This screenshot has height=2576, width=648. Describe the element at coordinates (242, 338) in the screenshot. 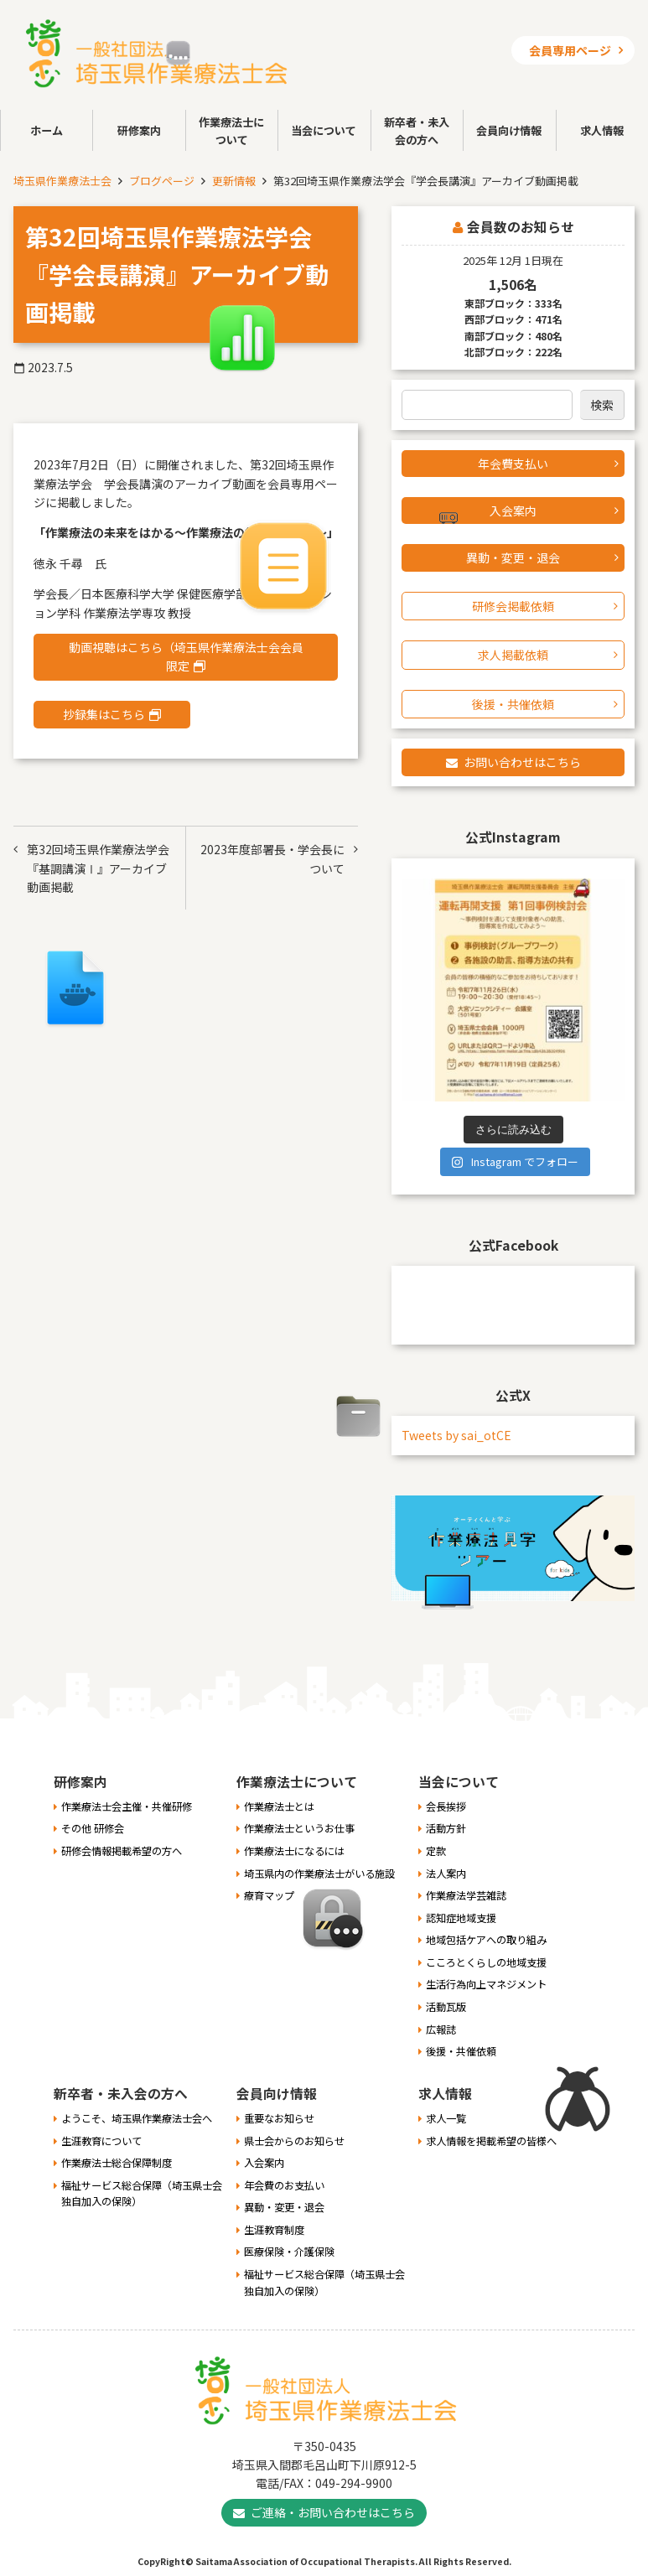

I see `open Numbers spreadsheet app` at that location.